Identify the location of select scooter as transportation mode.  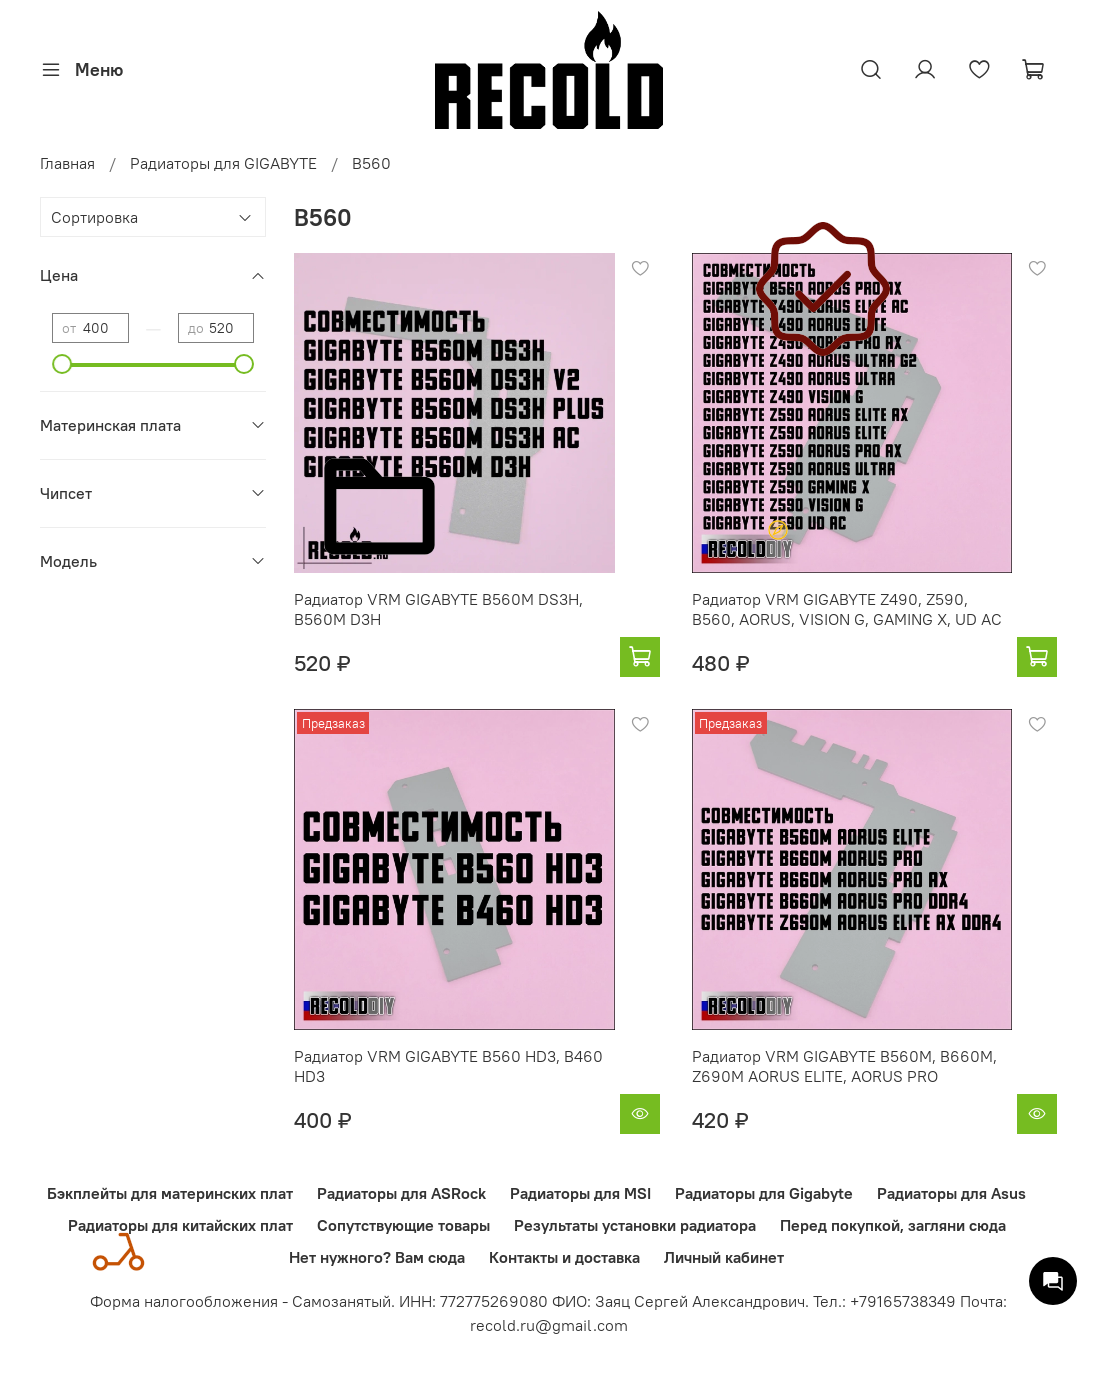
(118, 1253).